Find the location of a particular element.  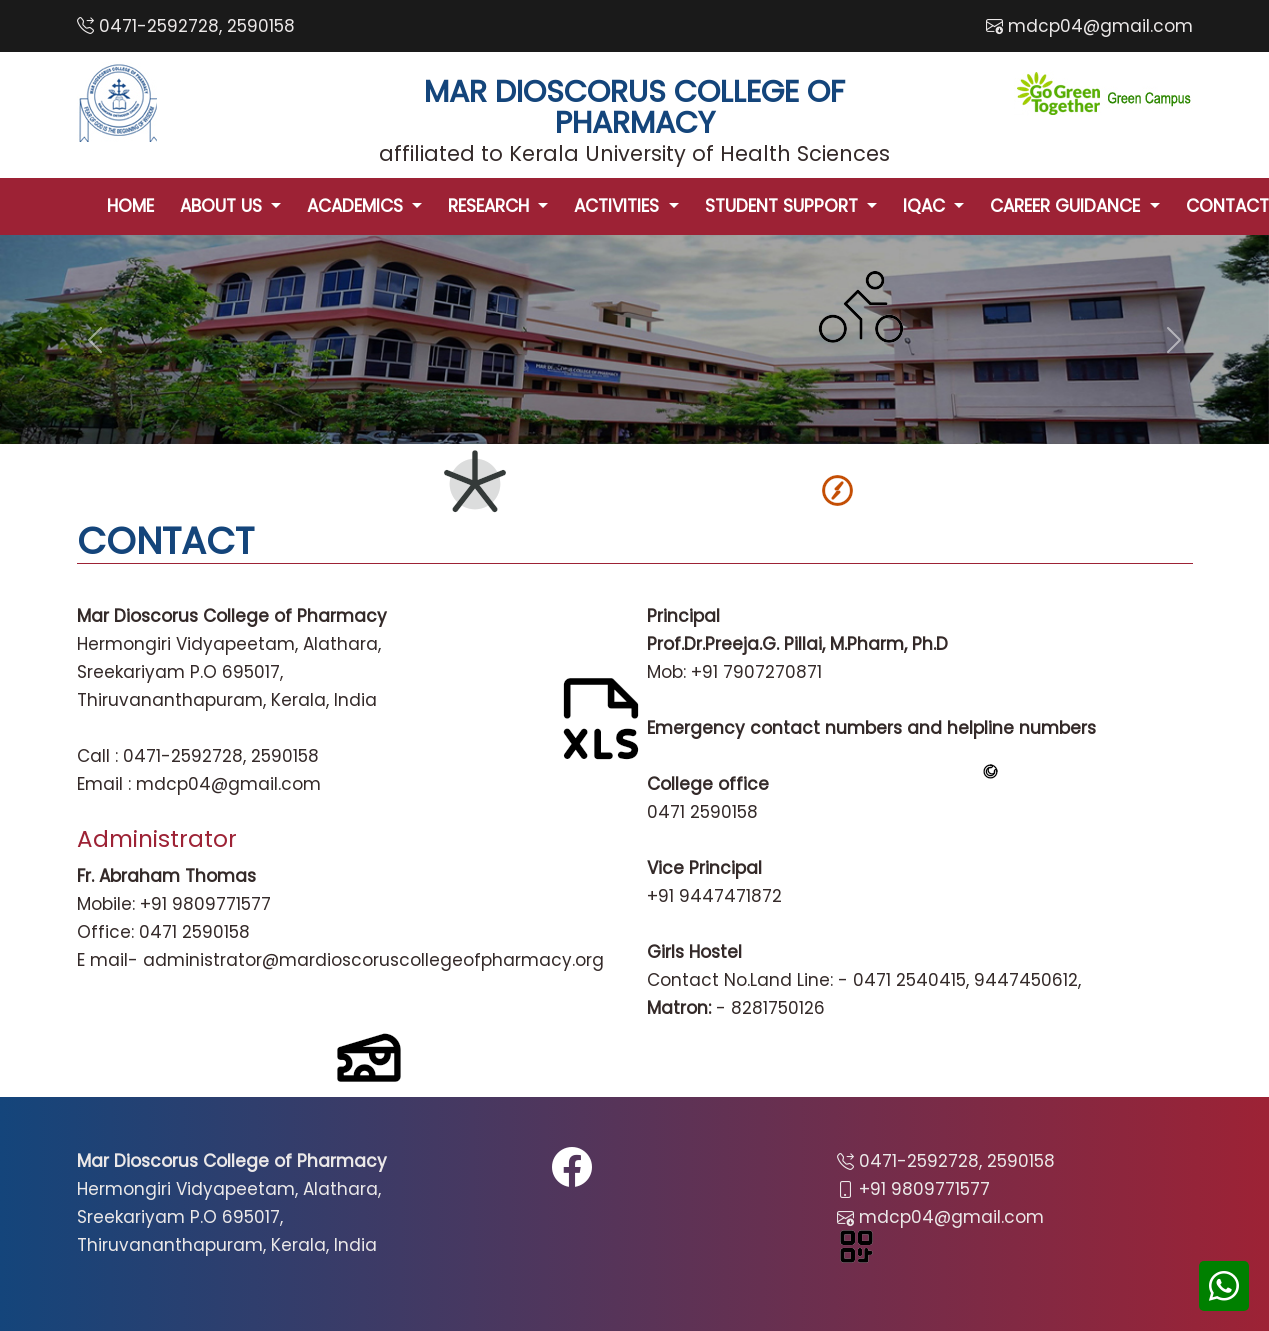

indicates a required field in a form is located at coordinates (475, 484).